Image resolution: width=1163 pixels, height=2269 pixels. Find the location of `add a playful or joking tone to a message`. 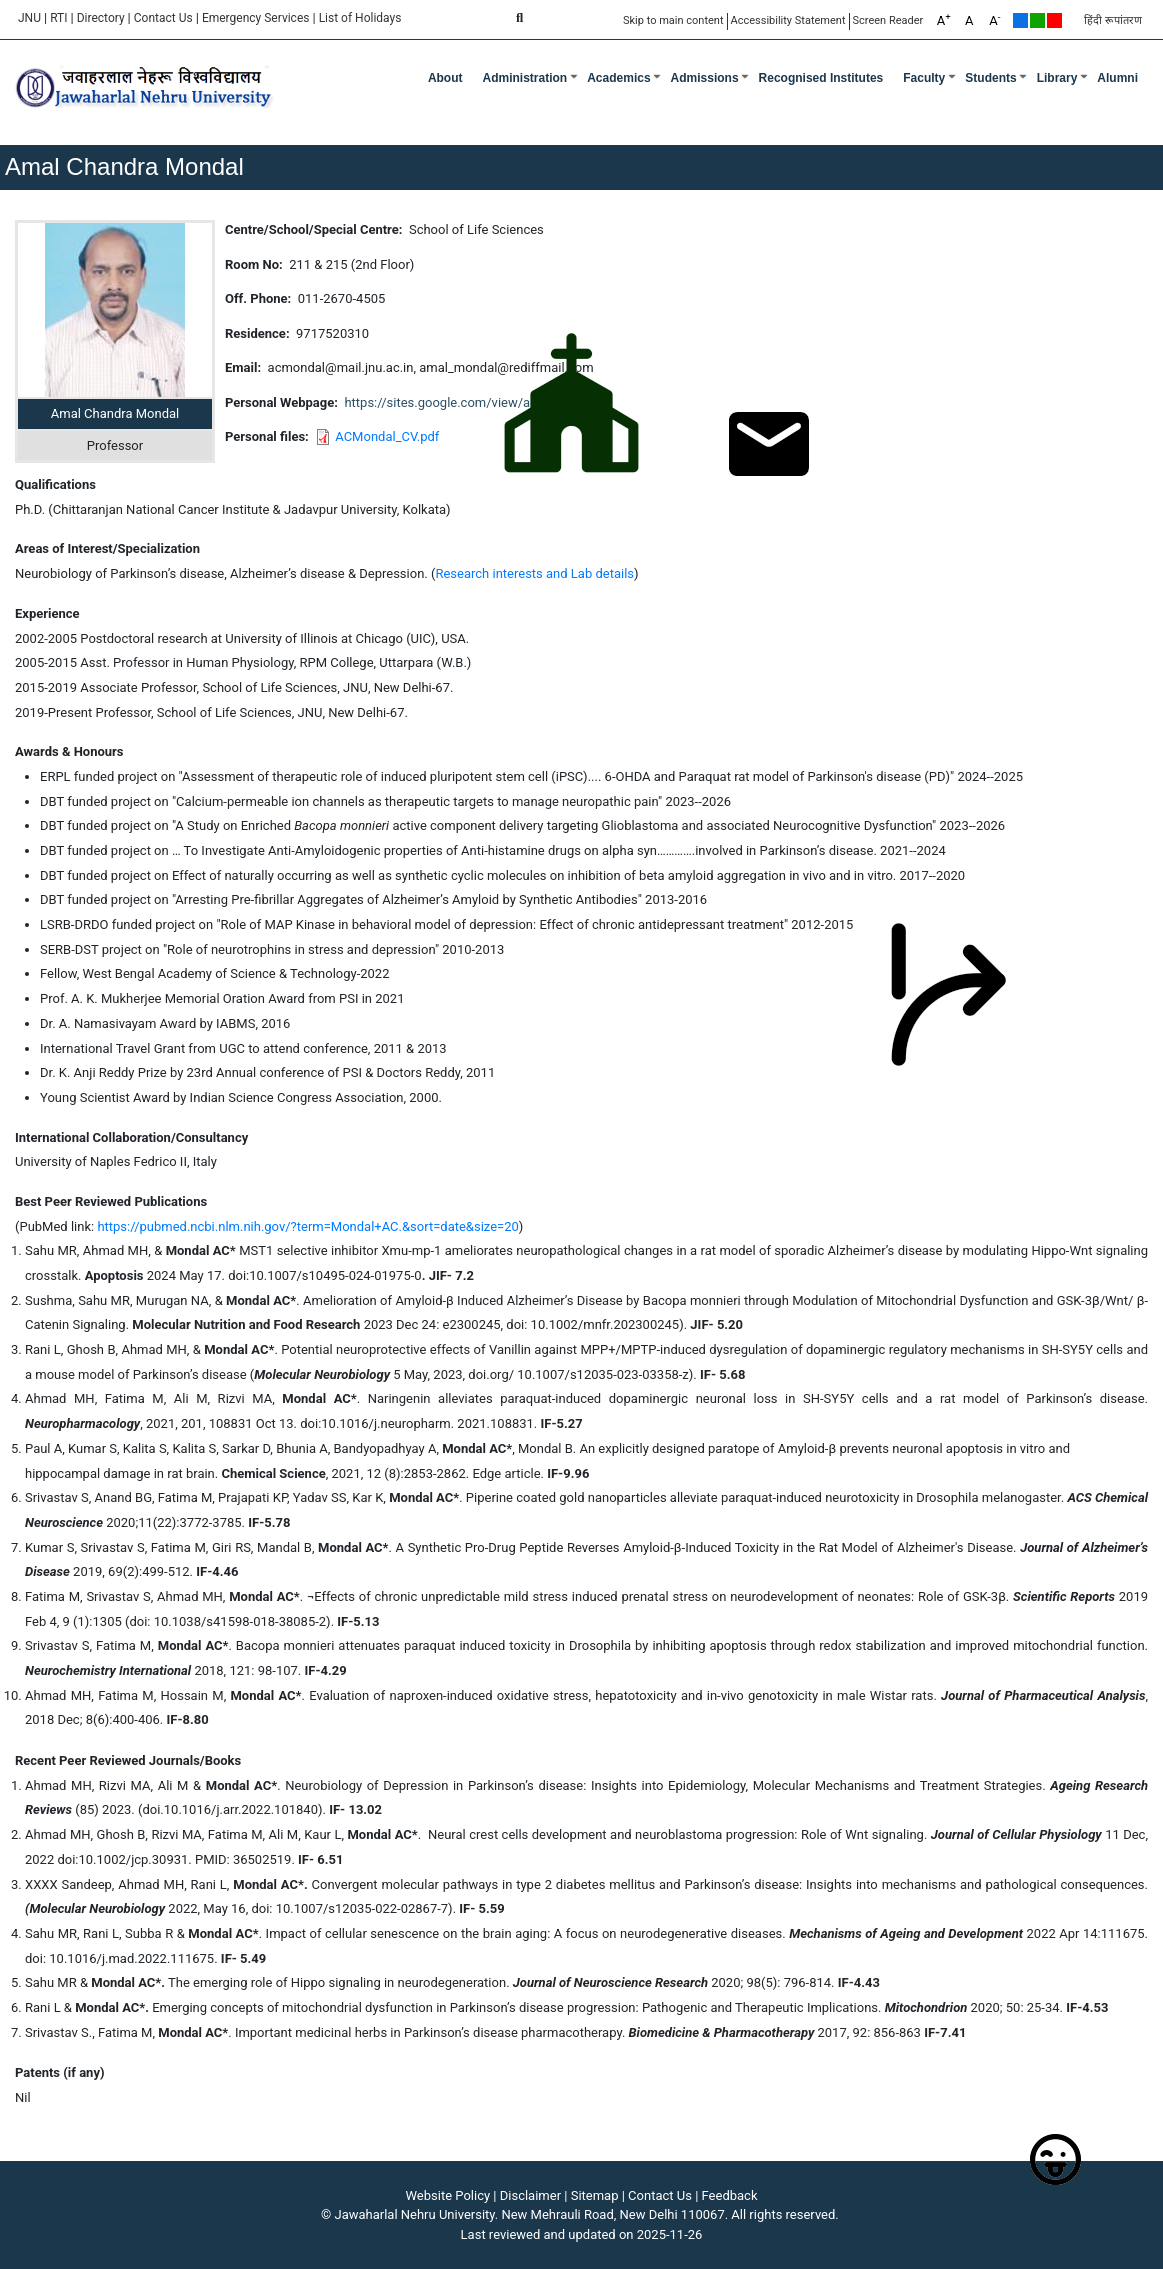

add a playful or joking tone to a message is located at coordinates (1055, 2159).